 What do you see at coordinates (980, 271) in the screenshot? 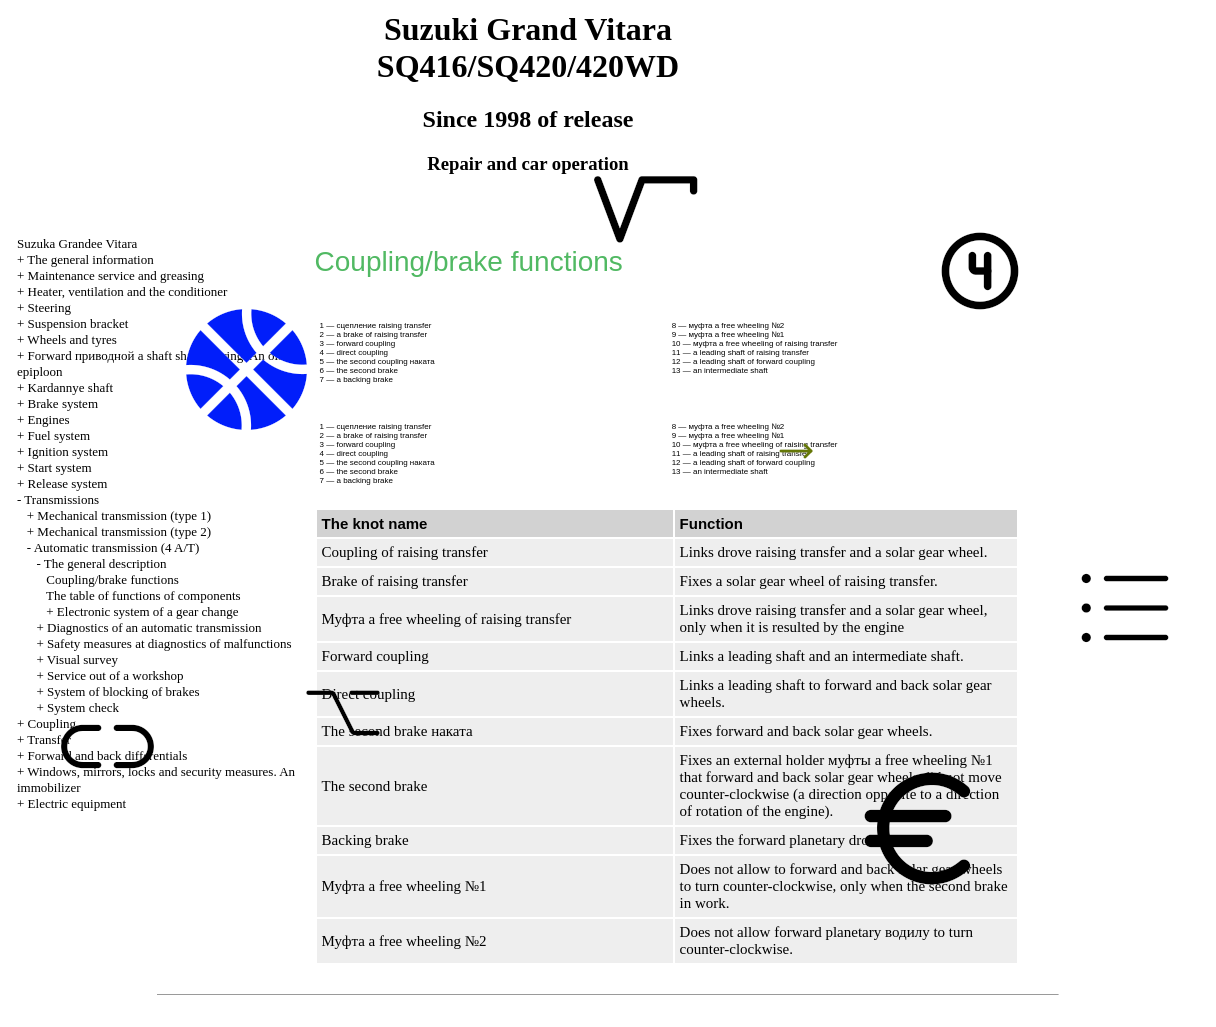
I see `step 4 in a multi-step process` at bounding box center [980, 271].